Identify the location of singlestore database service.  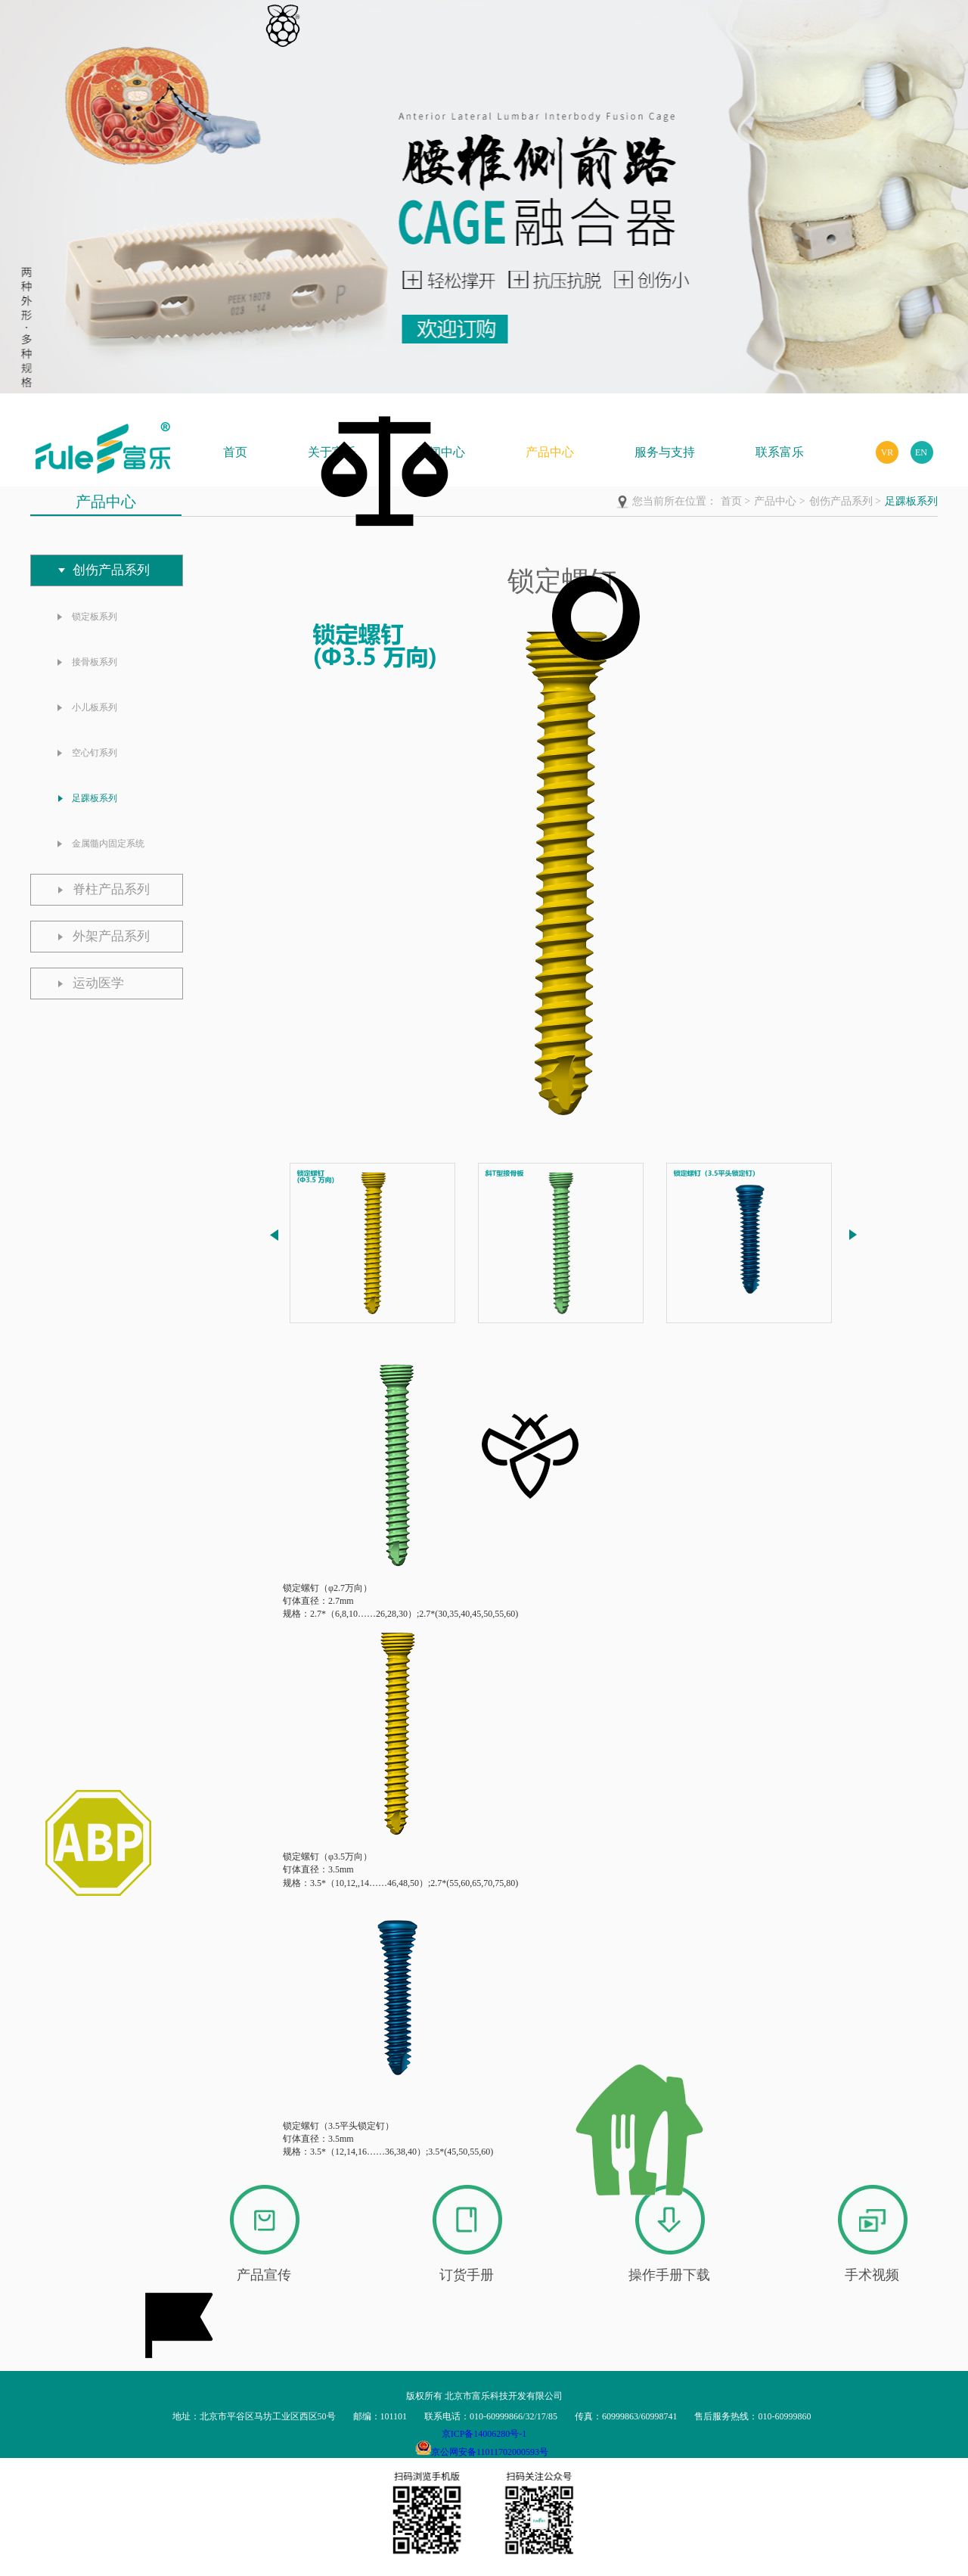
(596, 617).